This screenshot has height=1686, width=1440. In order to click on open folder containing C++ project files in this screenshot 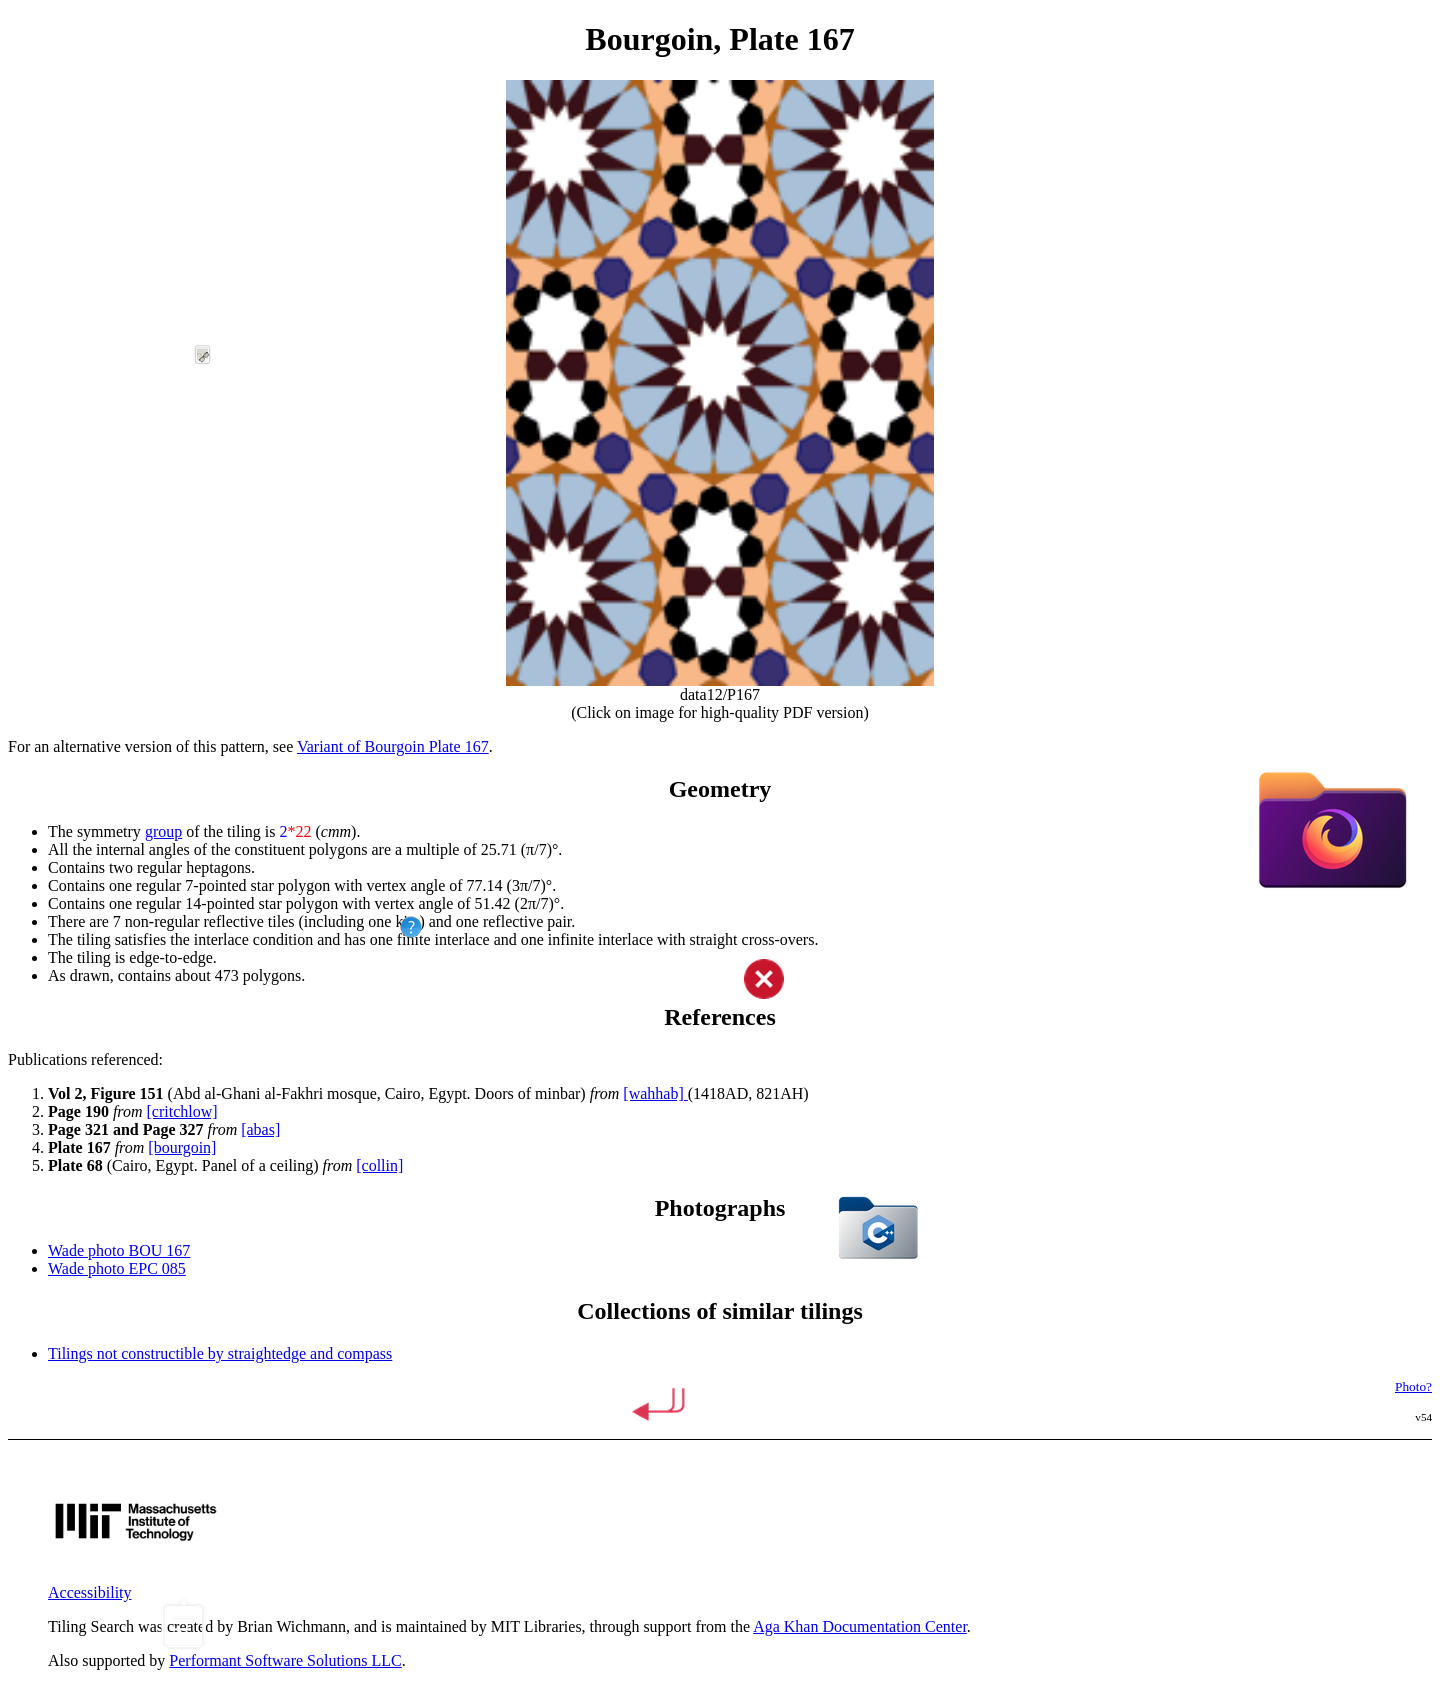, I will do `click(878, 1230)`.